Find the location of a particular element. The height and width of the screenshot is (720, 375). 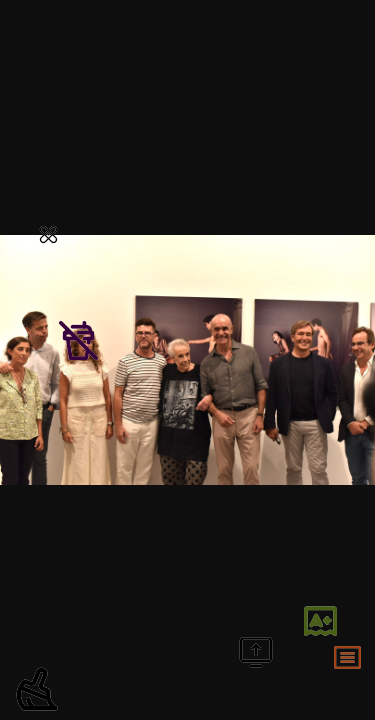

access first aid or medical help resources is located at coordinates (48, 234).